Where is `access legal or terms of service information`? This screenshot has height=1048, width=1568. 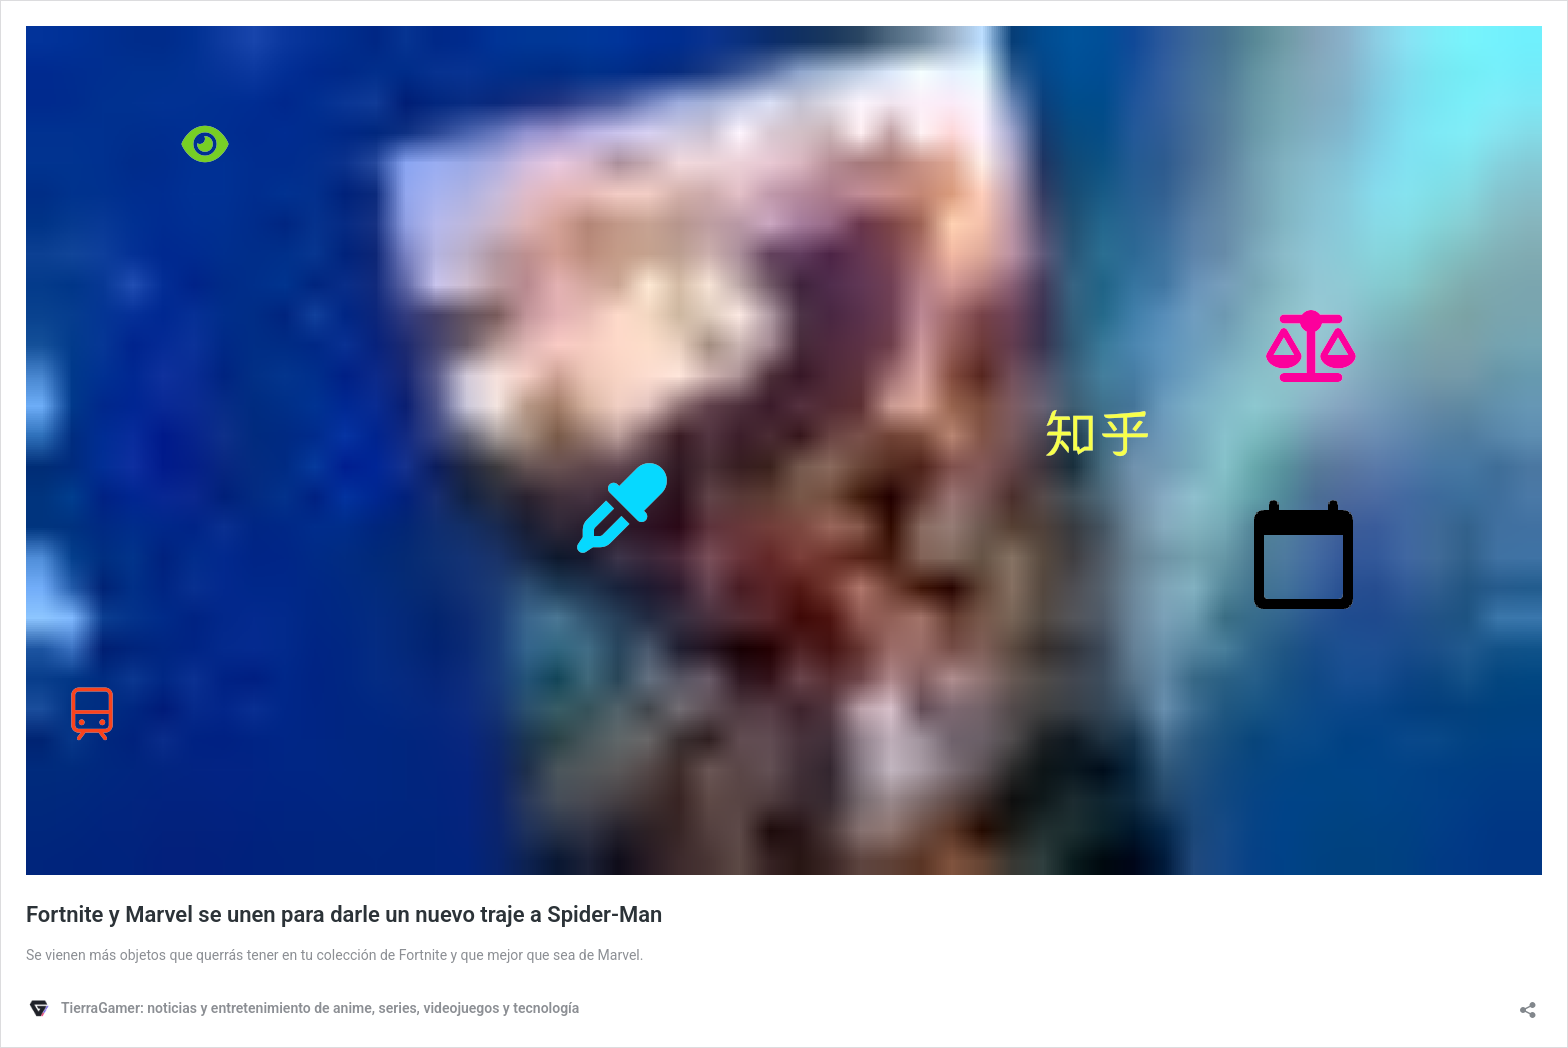 access legal or terms of service information is located at coordinates (1311, 346).